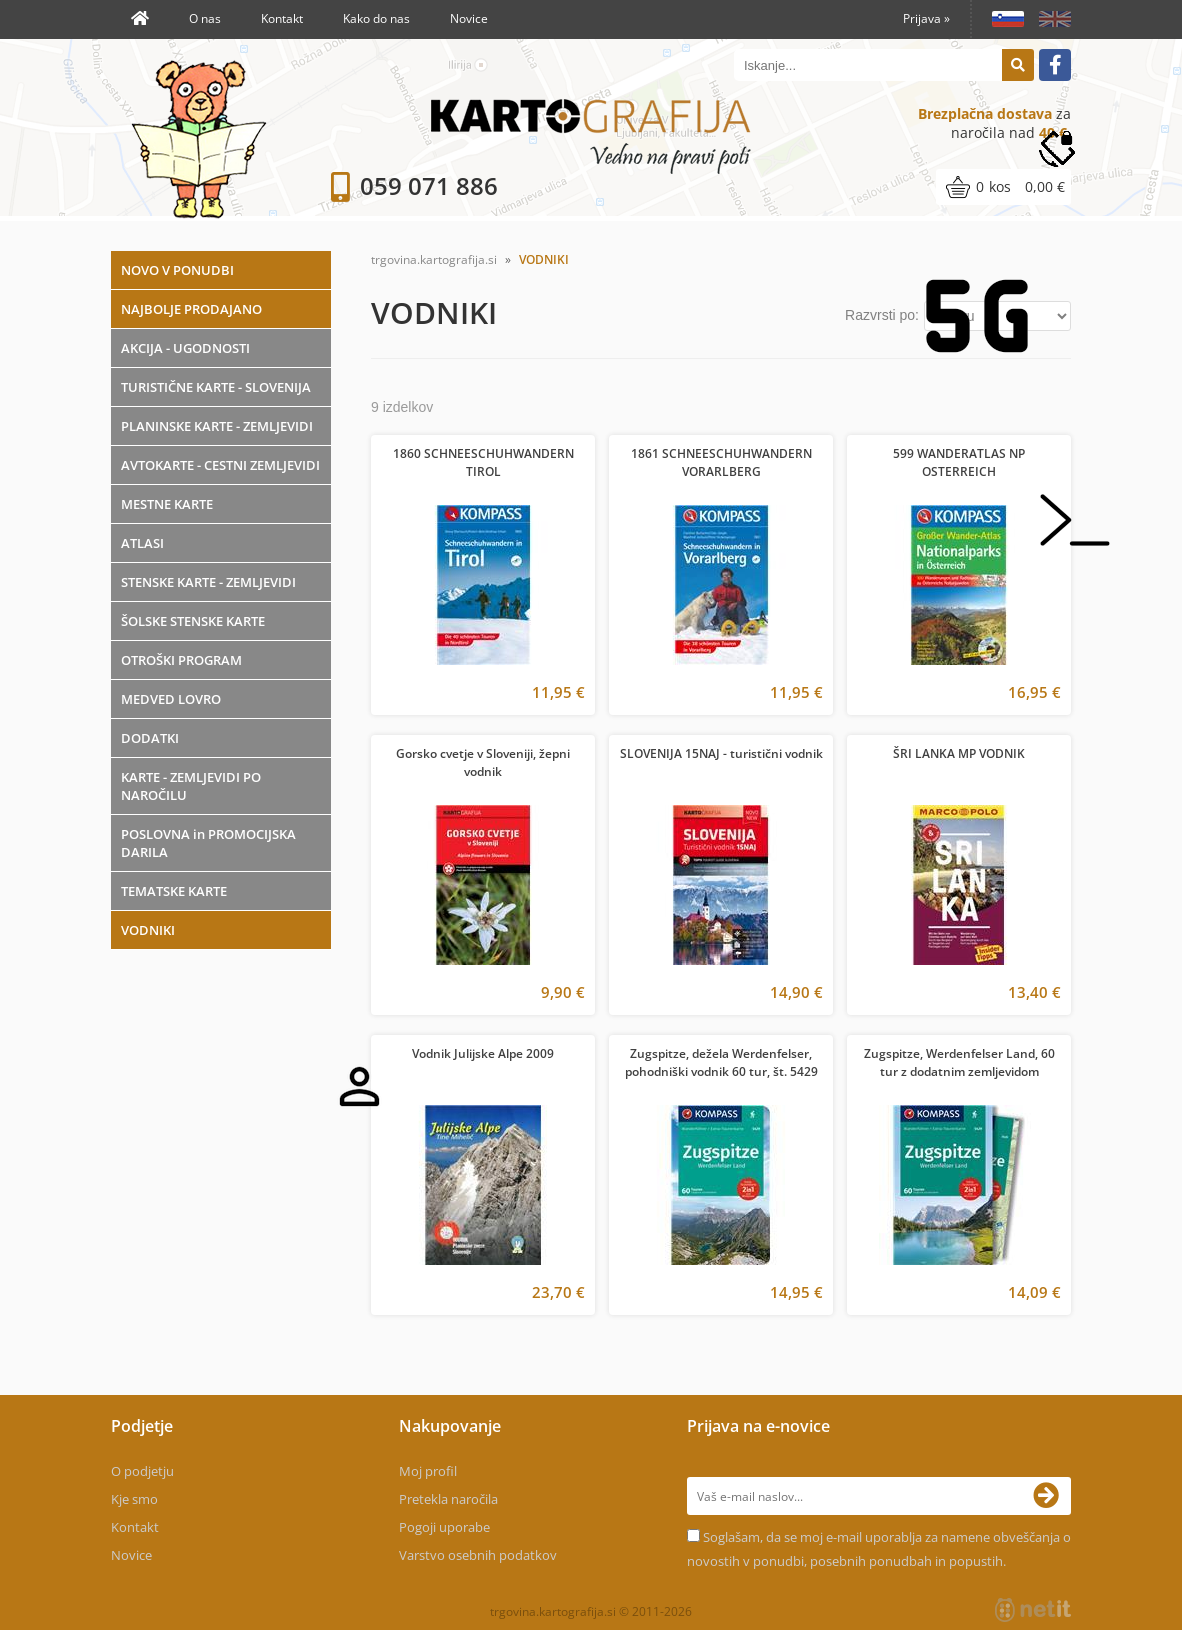 The width and height of the screenshot is (1182, 1630). What do you see at coordinates (359, 1086) in the screenshot?
I see `view your profile` at bounding box center [359, 1086].